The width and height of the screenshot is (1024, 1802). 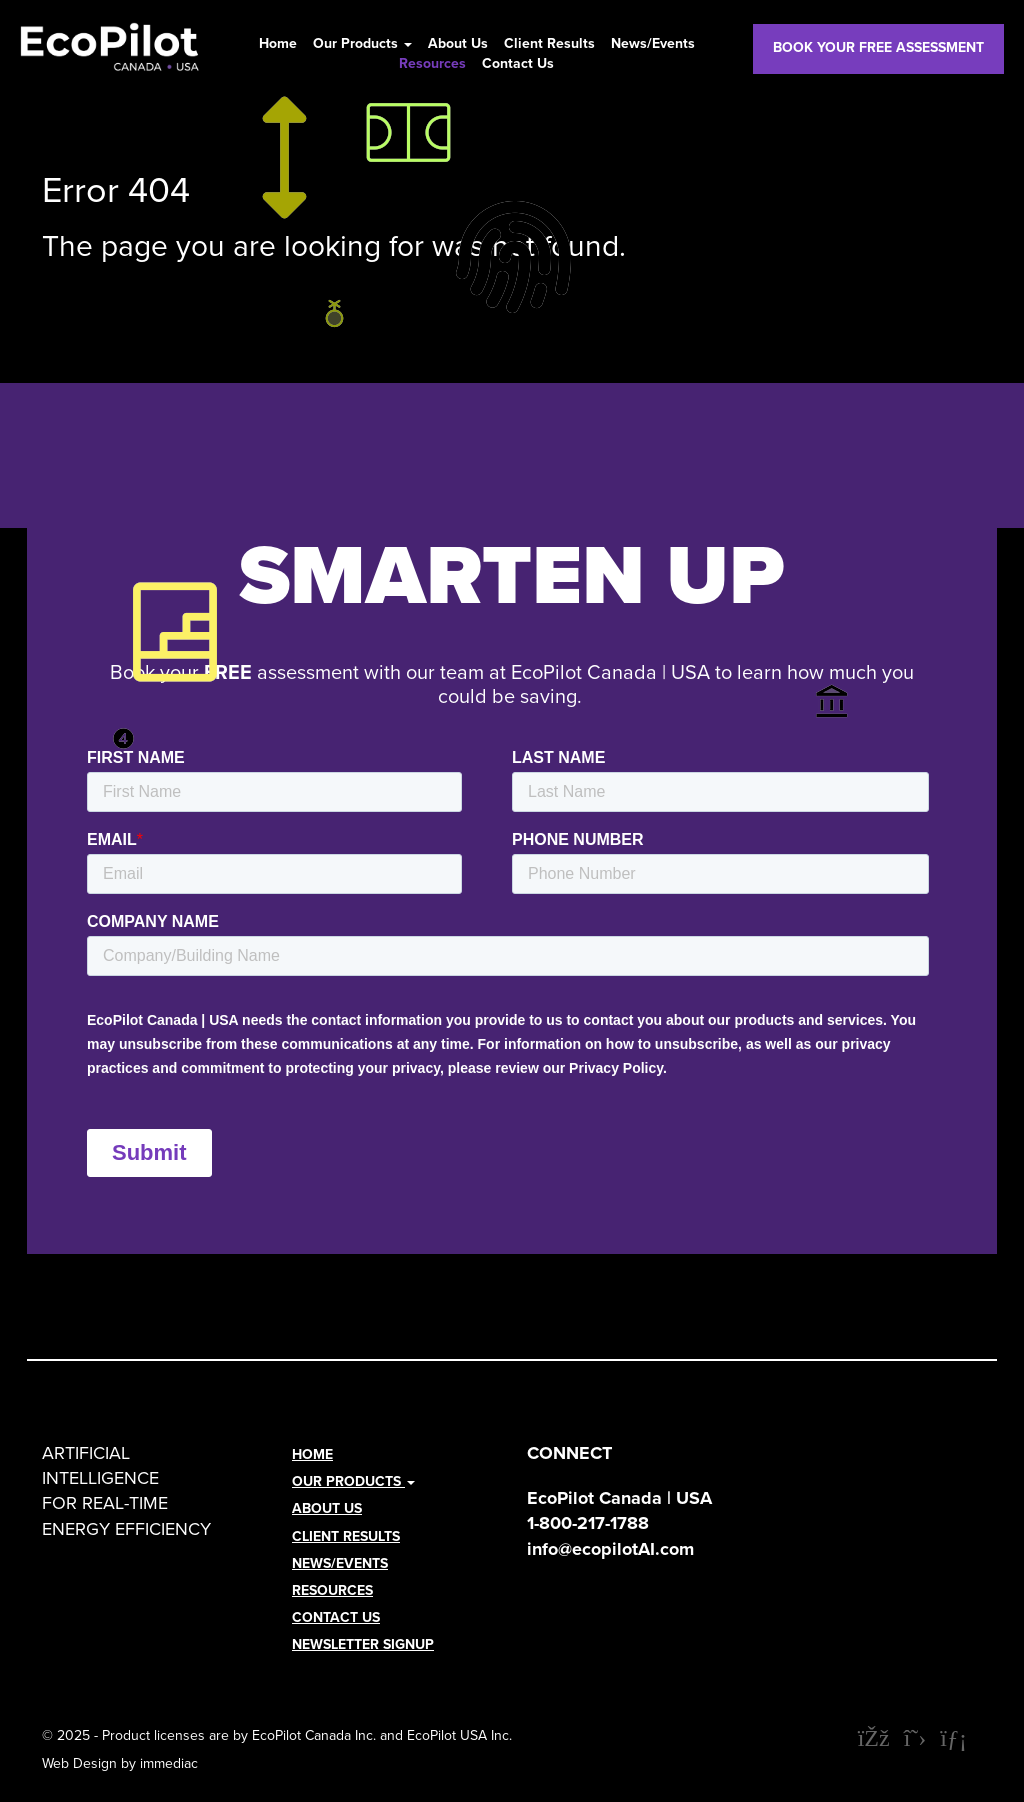 What do you see at coordinates (832, 702) in the screenshot?
I see `access banking or financial services` at bounding box center [832, 702].